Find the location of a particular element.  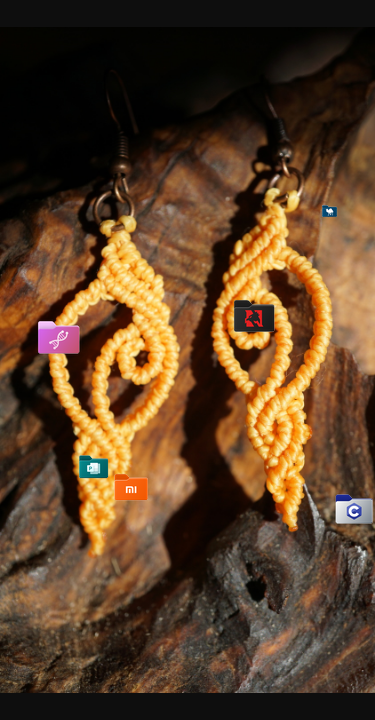

folder containing perl scripts or projects is located at coordinates (329, 211).